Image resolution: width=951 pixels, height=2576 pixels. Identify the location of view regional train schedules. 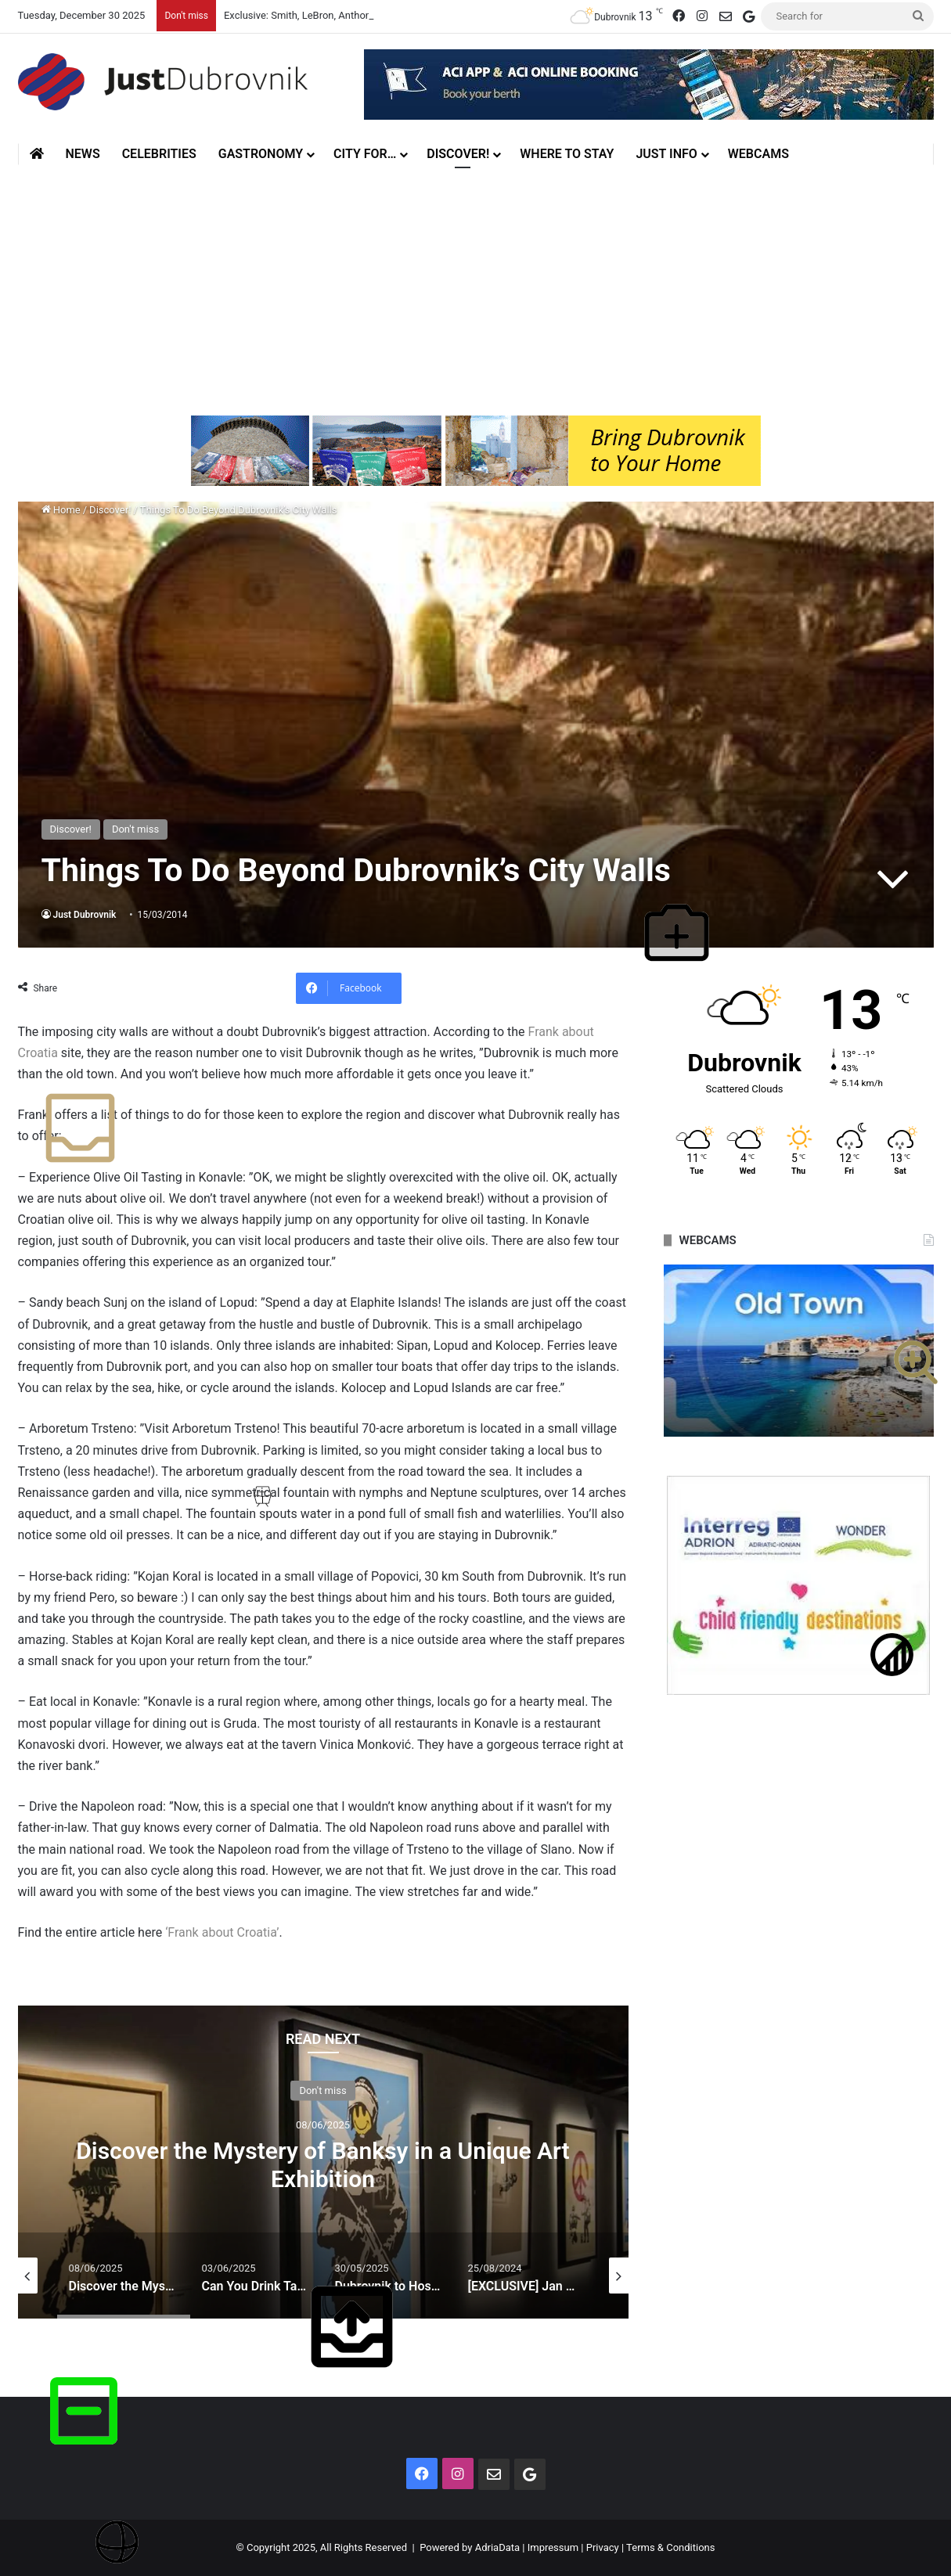
(262, 1495).